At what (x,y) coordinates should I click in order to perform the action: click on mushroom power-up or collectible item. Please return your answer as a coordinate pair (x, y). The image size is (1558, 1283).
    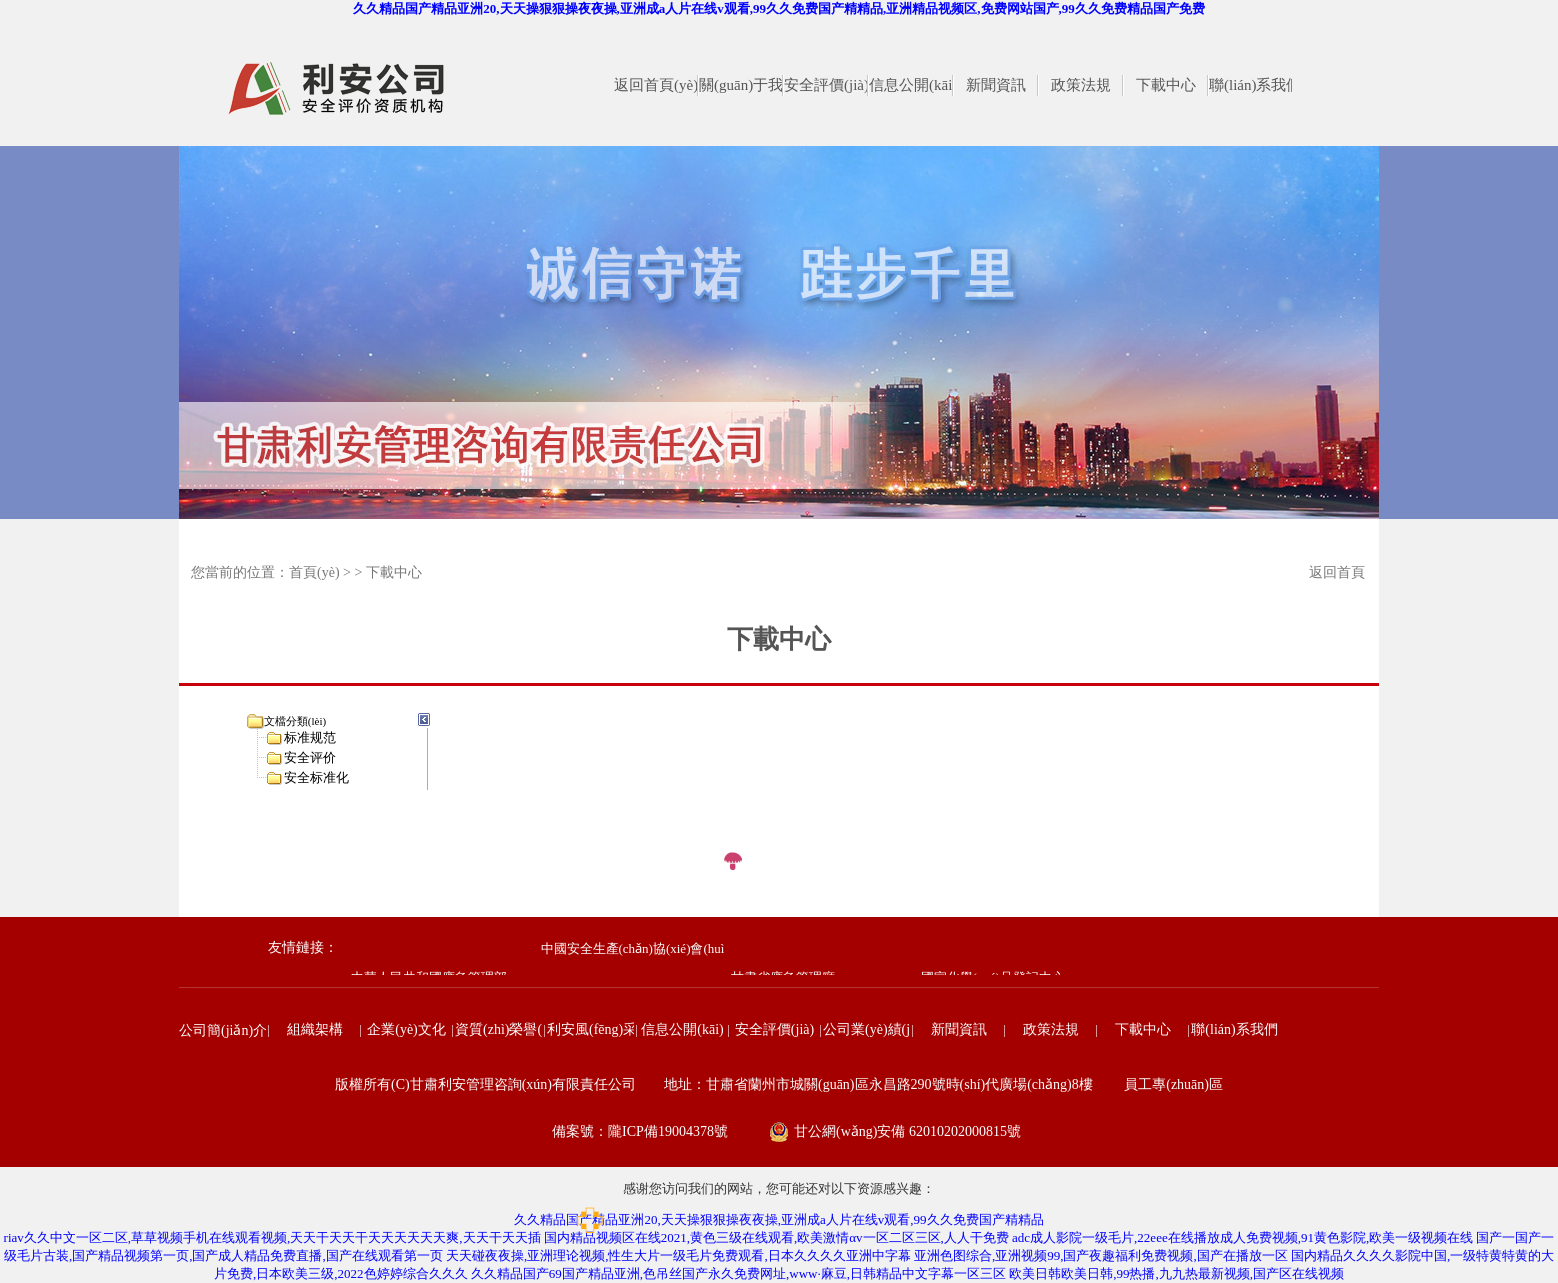
    Looking at the image, I should click on (733, 861).